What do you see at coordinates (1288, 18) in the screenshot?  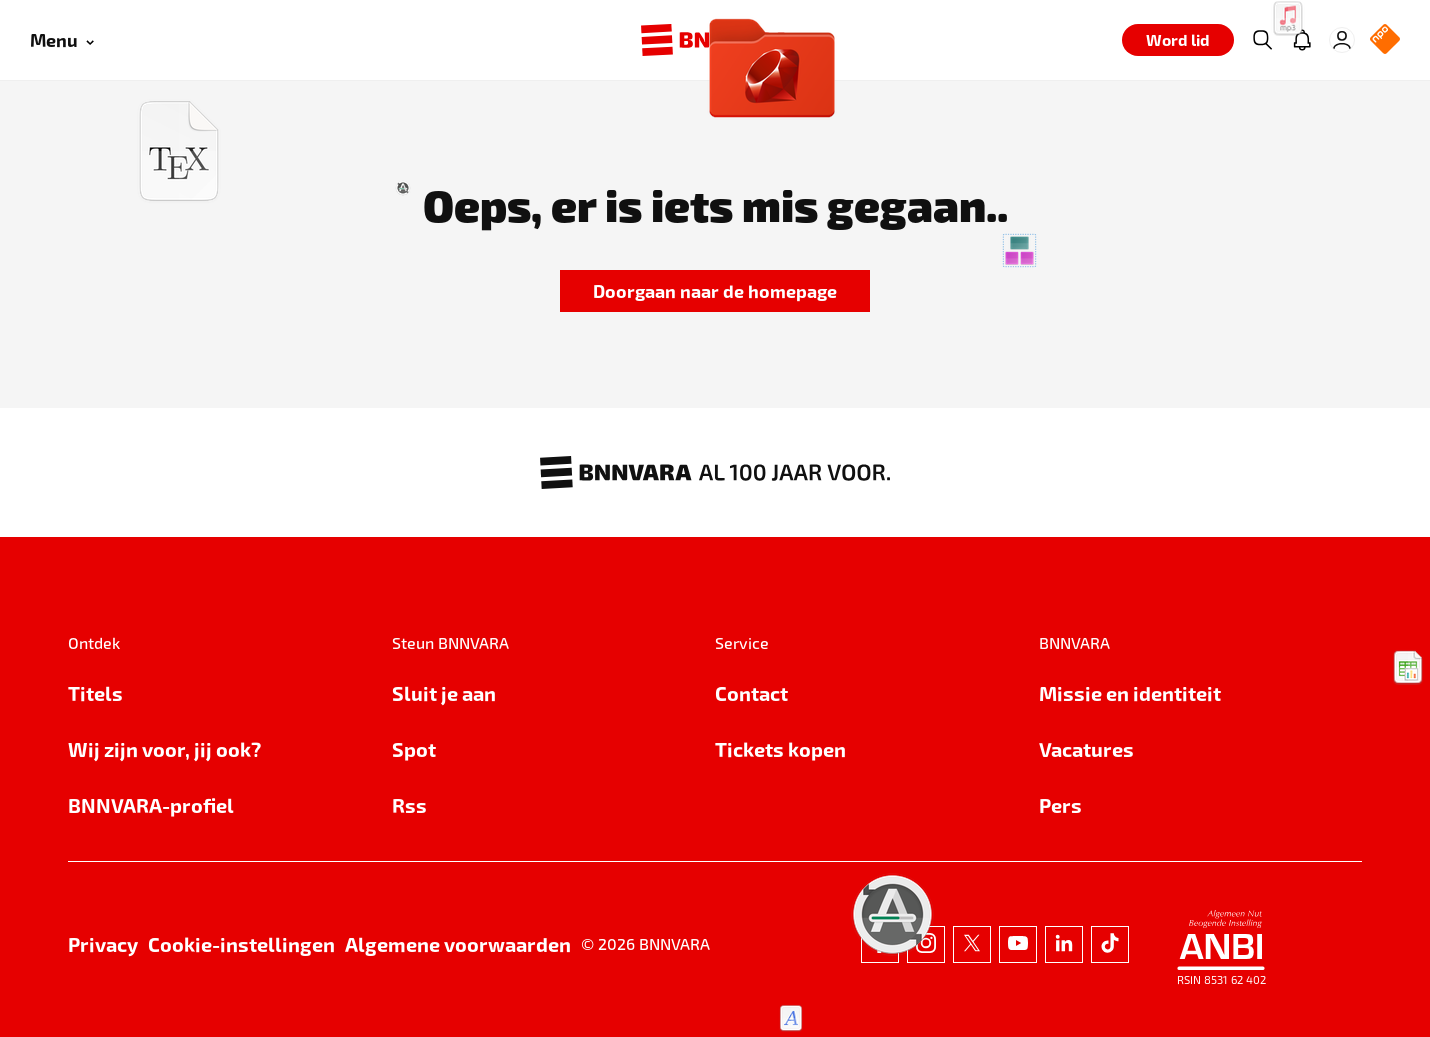 I see `an mp3 audio file` at bounding box center [1288, 18].